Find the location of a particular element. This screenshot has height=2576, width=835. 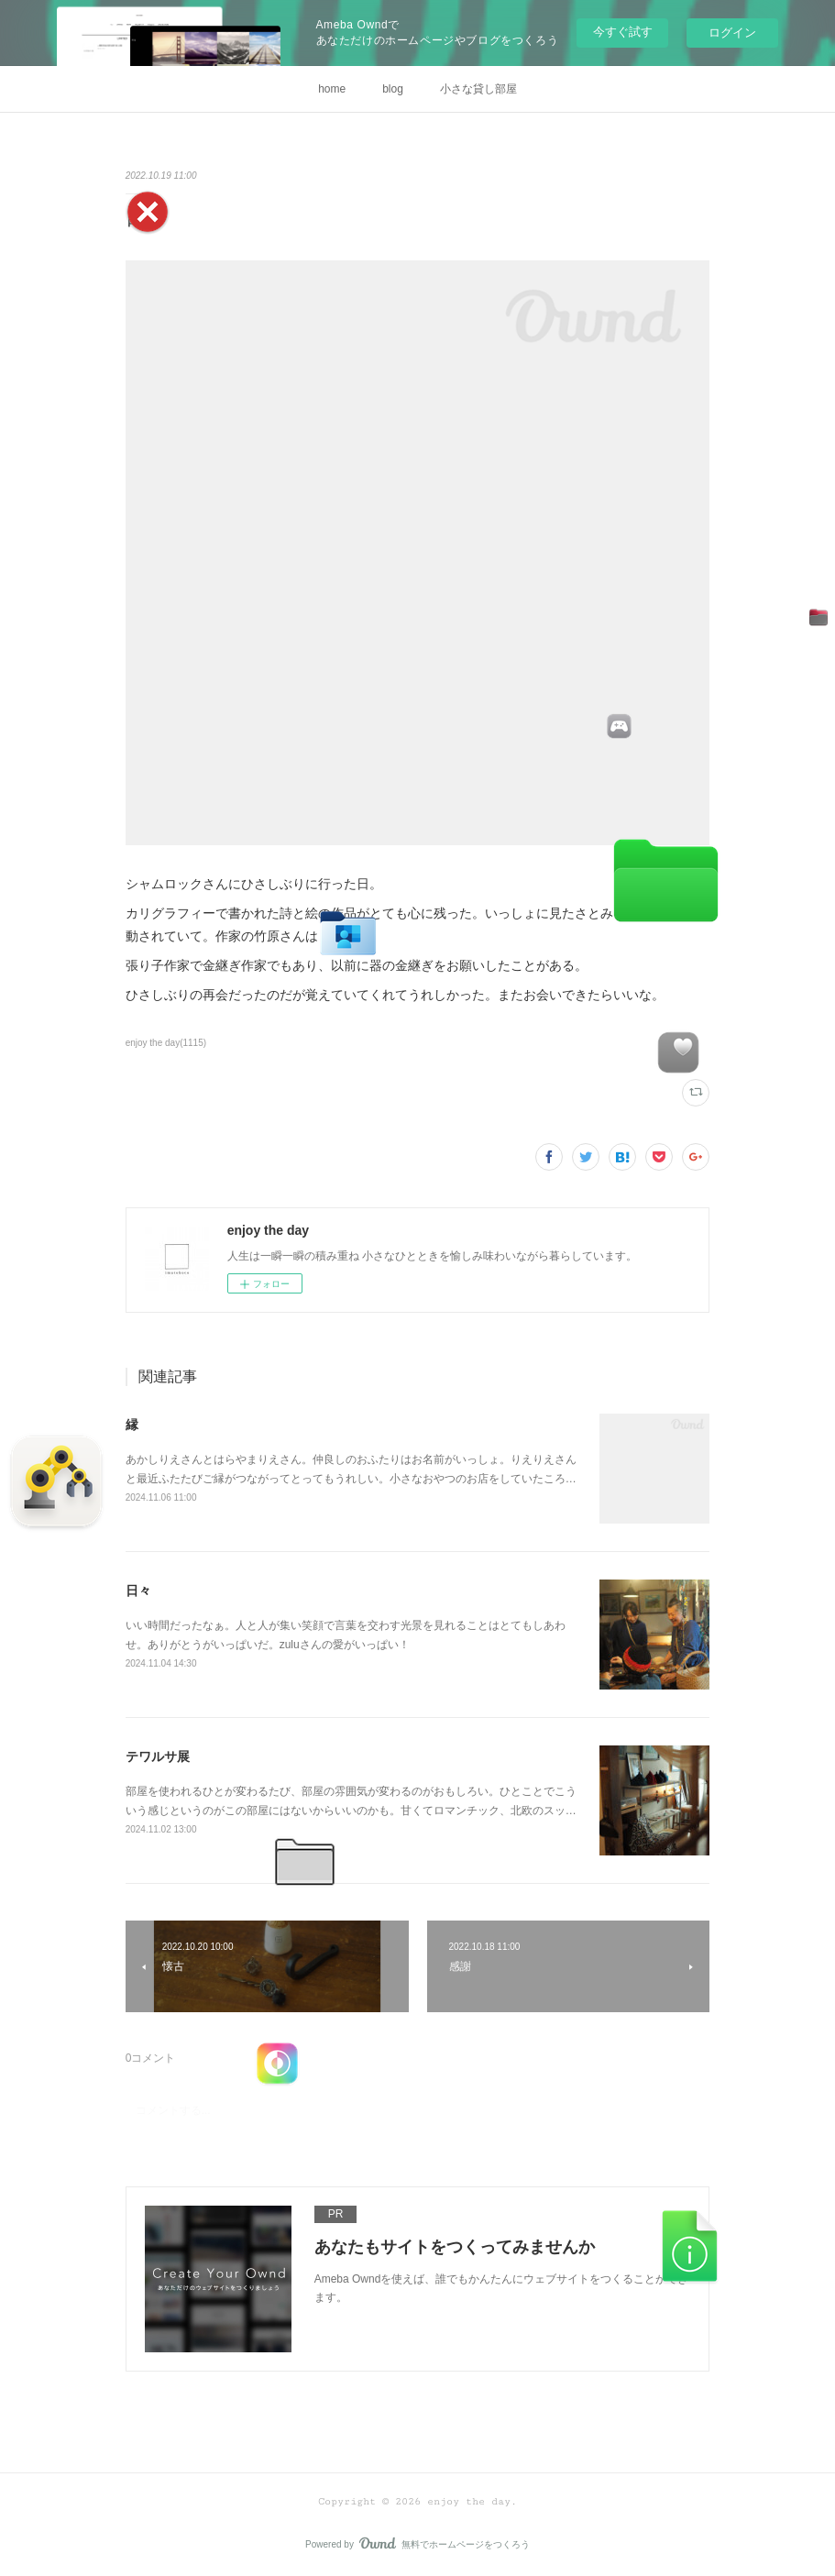

access gaming preferences and settings is located at coordinates (619, 726).